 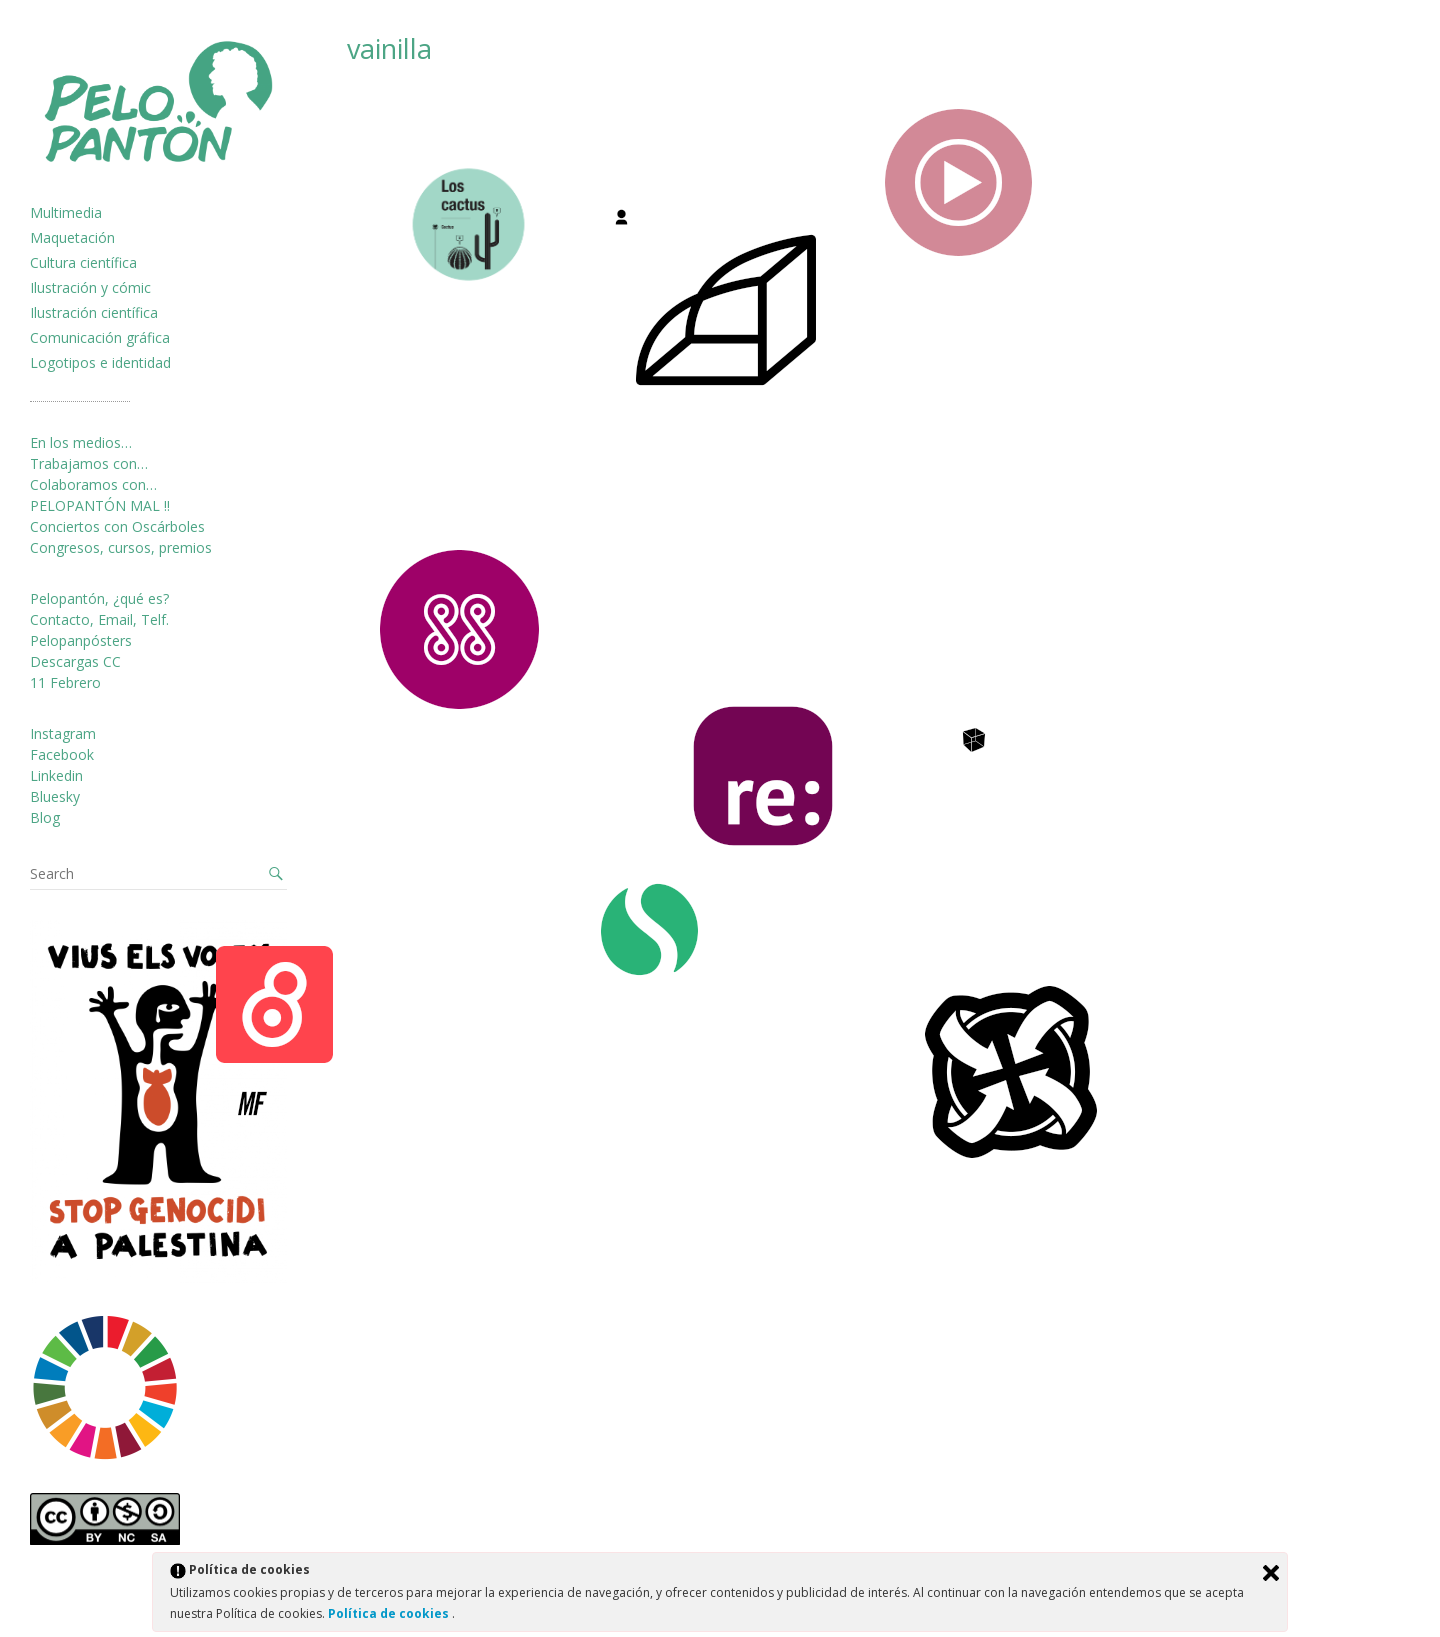 What do you see at coordinates (649, 929) in the screenshot?
I see `open similarweb analytics platform` at bounding box center [649, 929].